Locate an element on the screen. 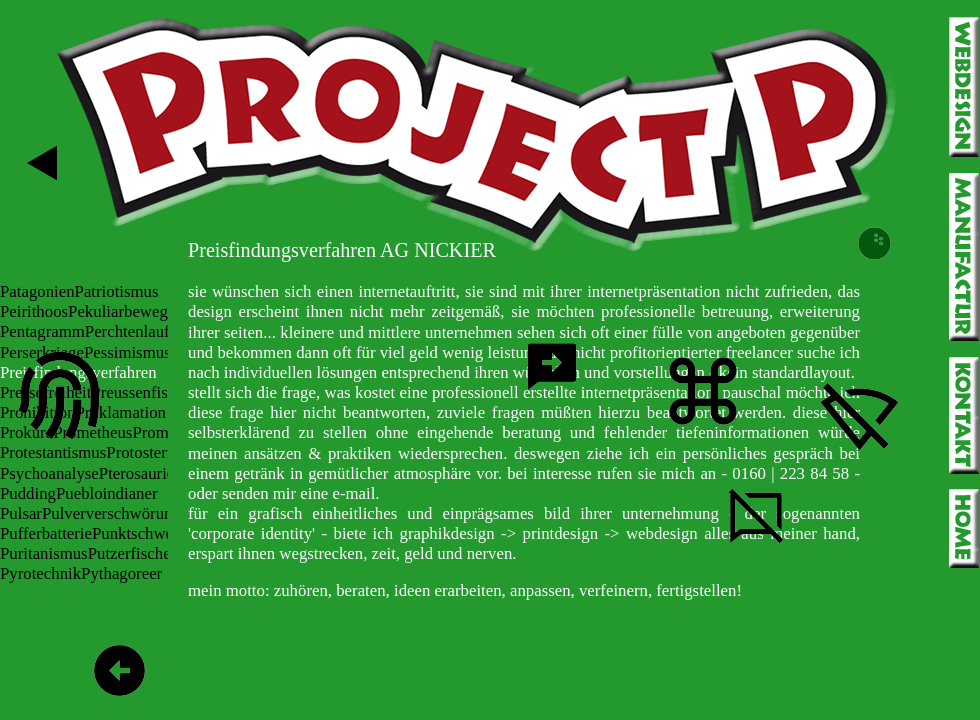 Image resolution: width=980 pixels, height=720 pixels. indicates wifi is disabled or disconnected is located at coordinates (859, 419).